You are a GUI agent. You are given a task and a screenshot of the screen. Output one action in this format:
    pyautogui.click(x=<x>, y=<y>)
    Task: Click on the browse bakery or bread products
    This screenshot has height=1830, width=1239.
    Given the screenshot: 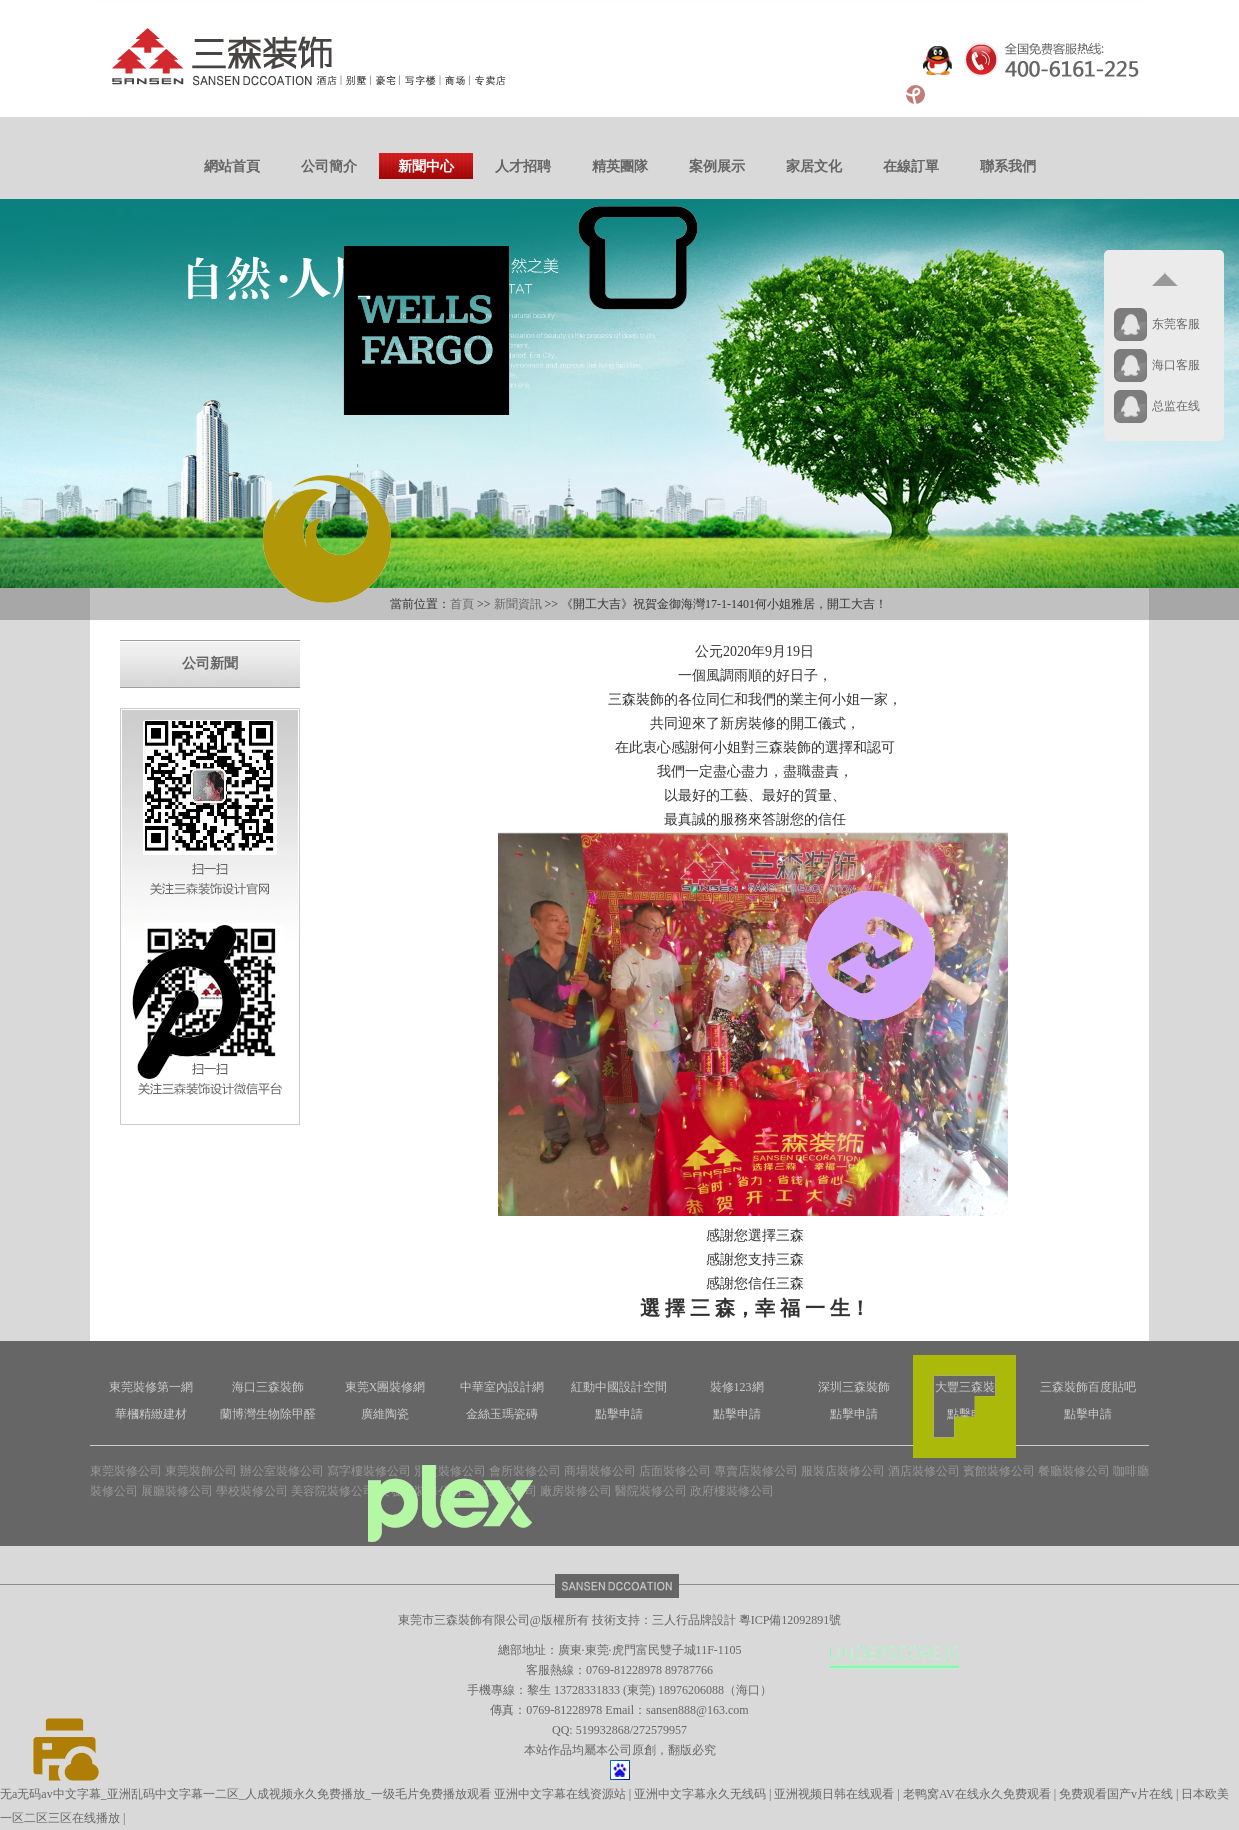 What is the action you would take?
    pyautogui.click(x=638, y=255)
    